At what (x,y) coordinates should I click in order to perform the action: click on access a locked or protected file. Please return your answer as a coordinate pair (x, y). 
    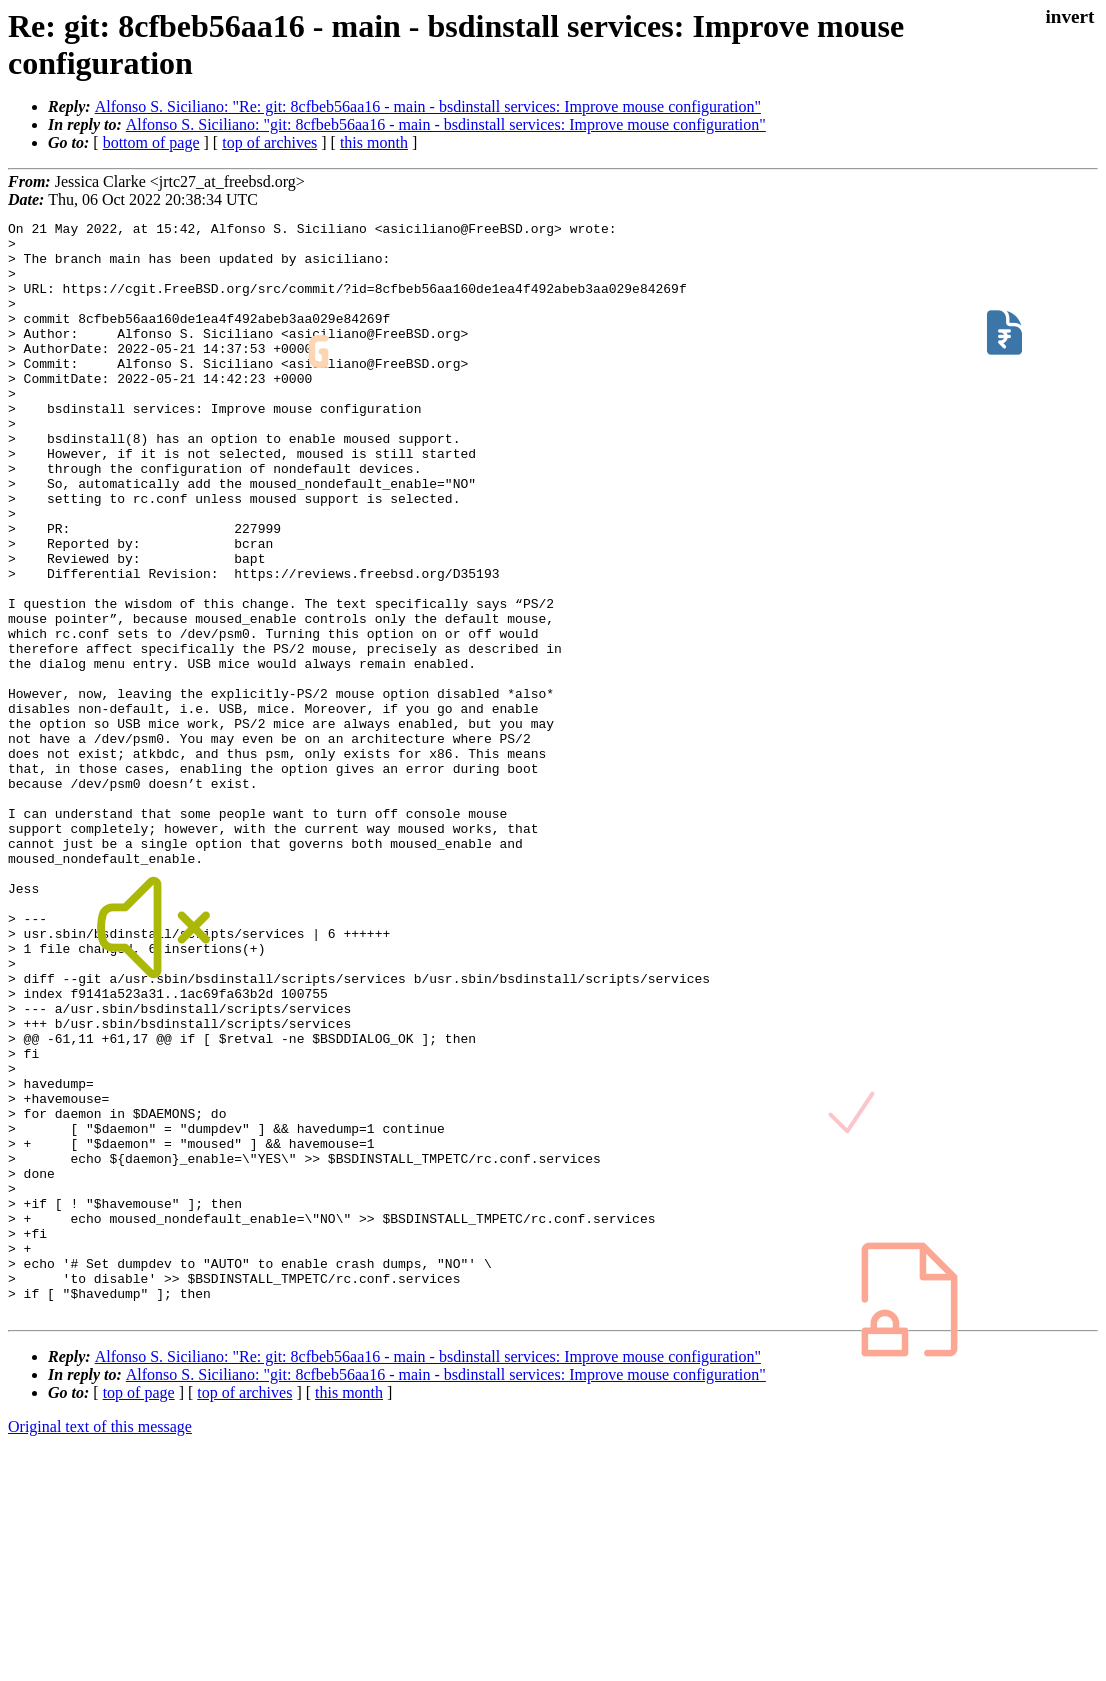
    Looking at the image, I should click on (909, 1299).